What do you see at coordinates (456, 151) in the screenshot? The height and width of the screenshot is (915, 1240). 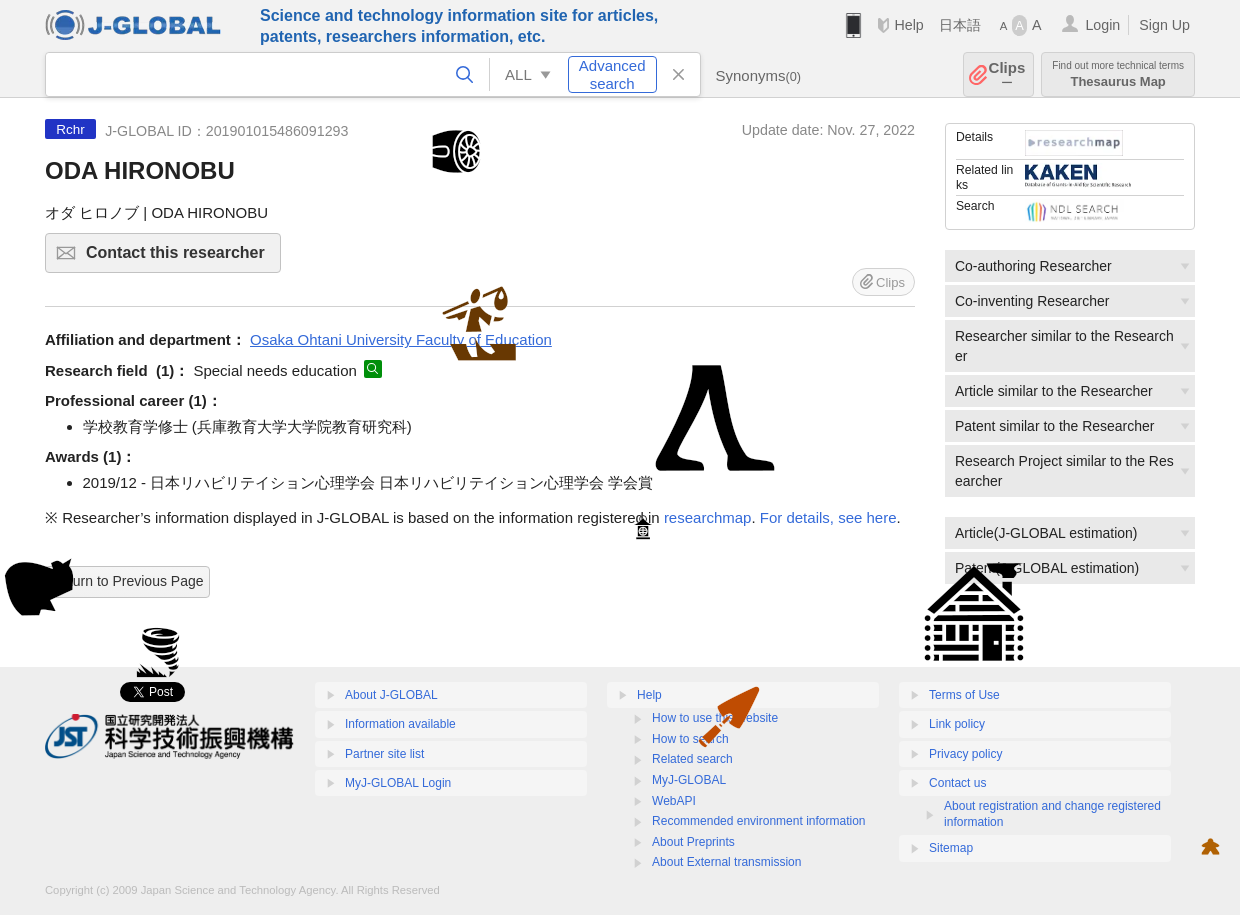 I see `access turbine or engine controls` at bounding box center [456, 151].